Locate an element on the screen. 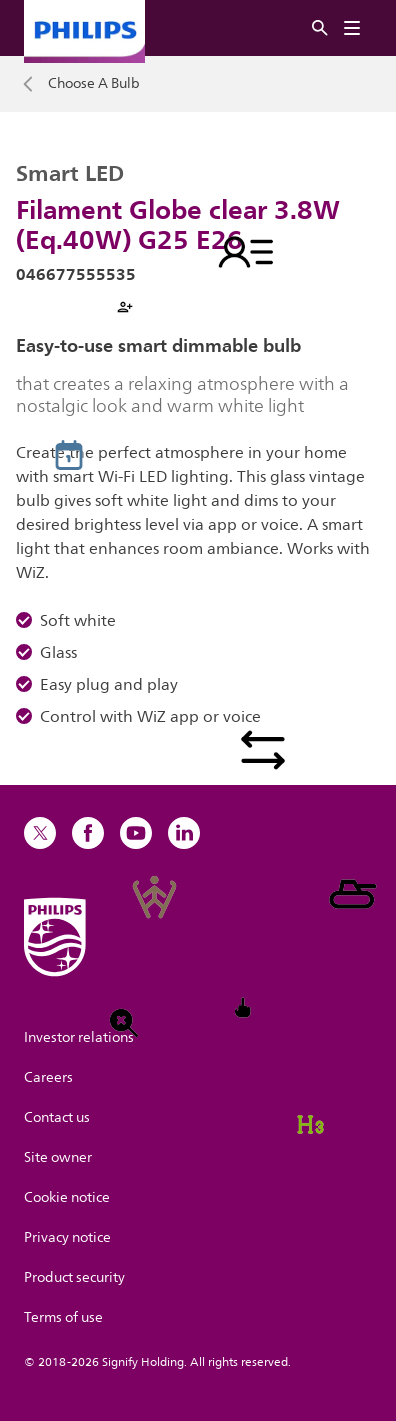  view user directory or contact list is located at coordinates (245, 252).